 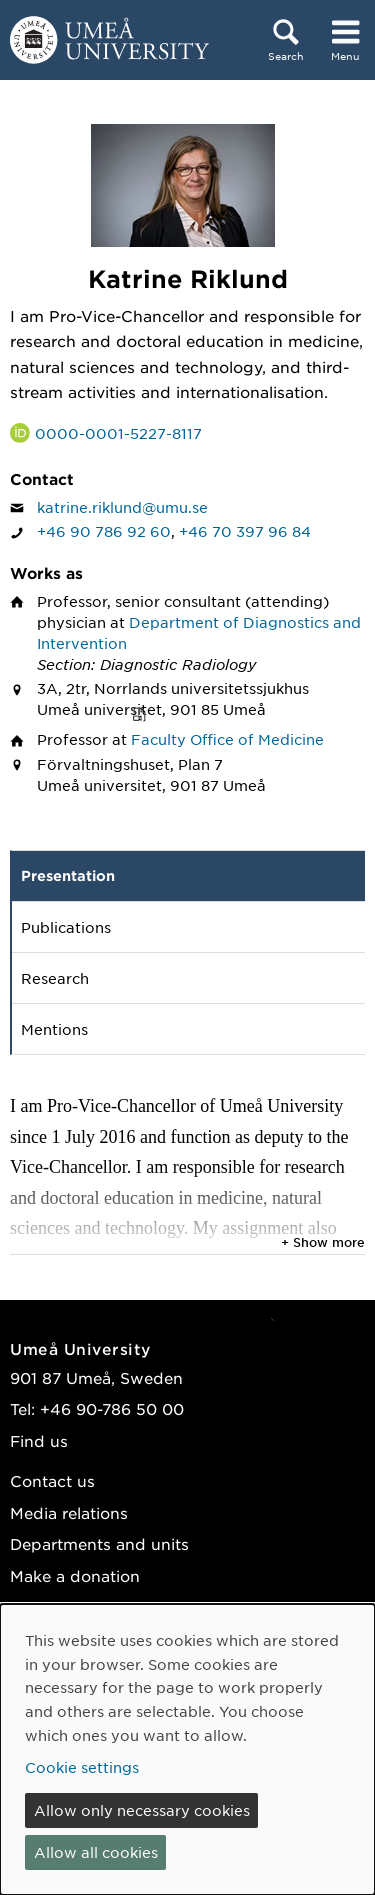 I want to click on open a video file, so click(x=139, y=714).